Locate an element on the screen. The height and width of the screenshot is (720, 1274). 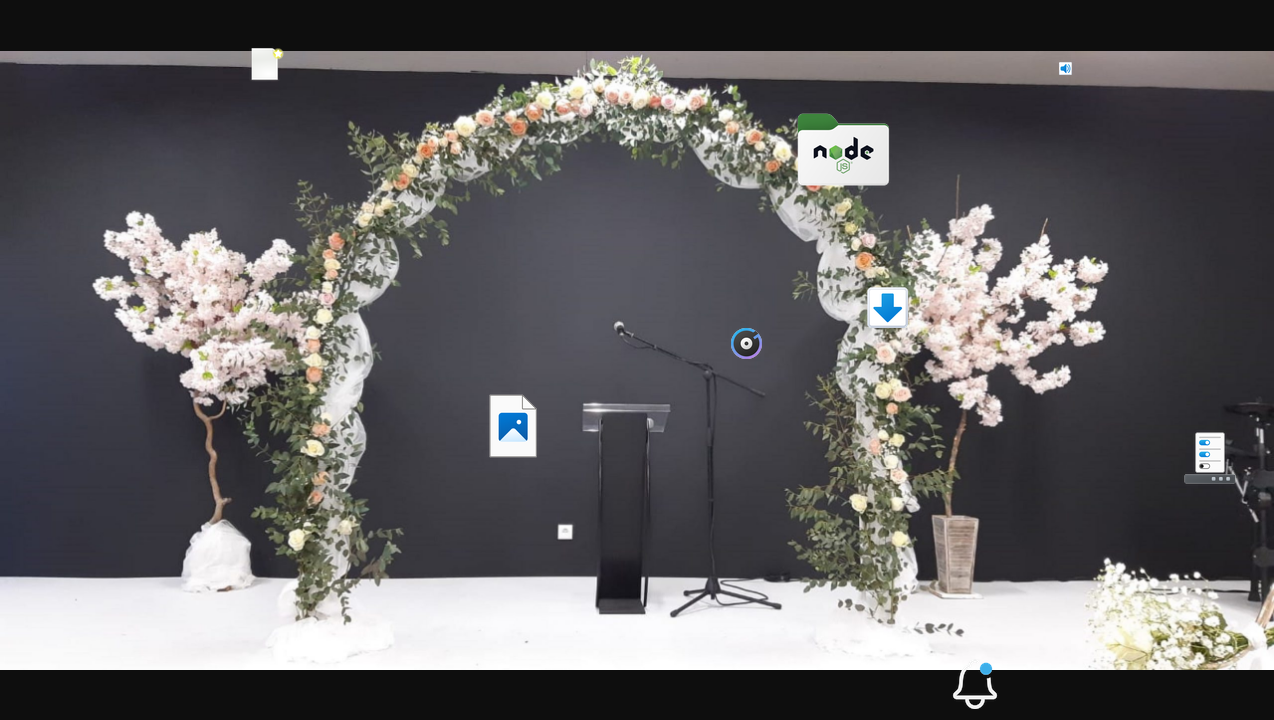
download in progress indicator is located at coordinates (856, 276).